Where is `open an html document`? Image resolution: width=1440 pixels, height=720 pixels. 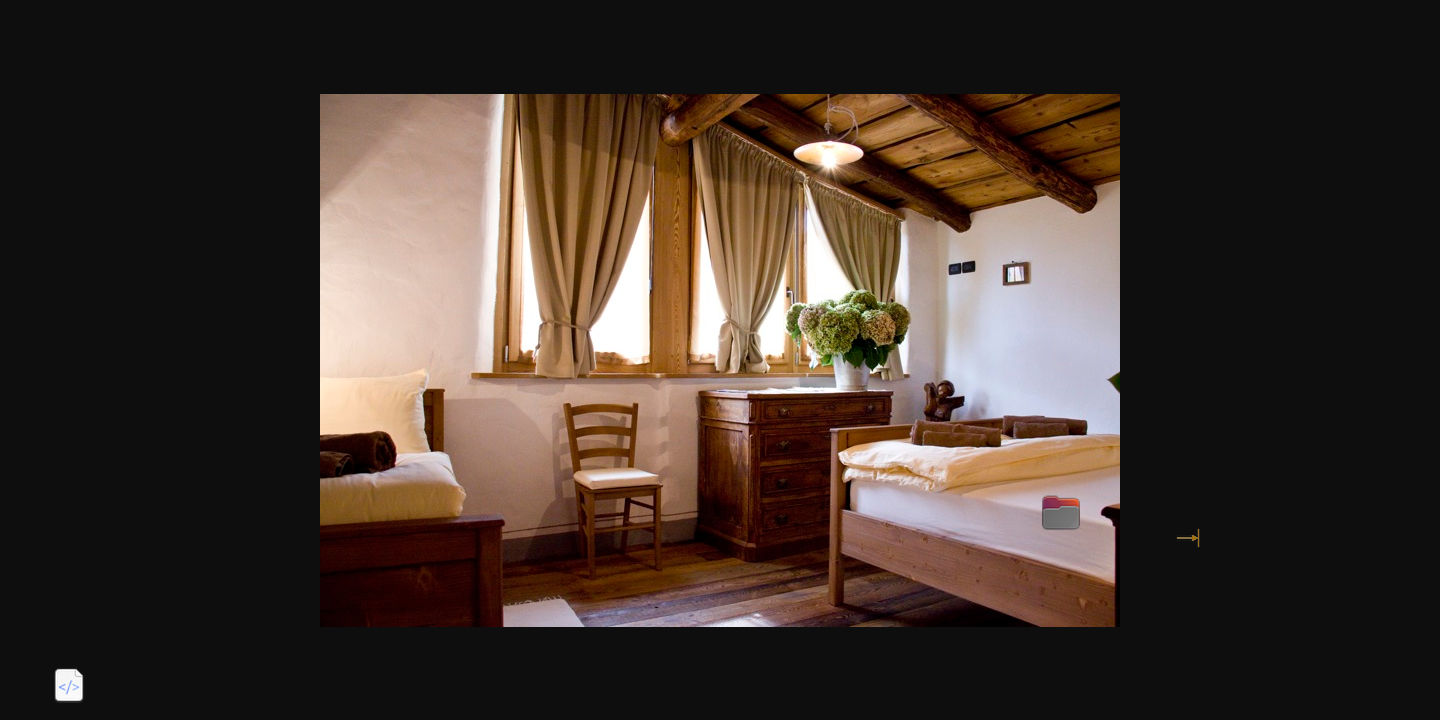 open an html document is located at coordinates (69, 685).